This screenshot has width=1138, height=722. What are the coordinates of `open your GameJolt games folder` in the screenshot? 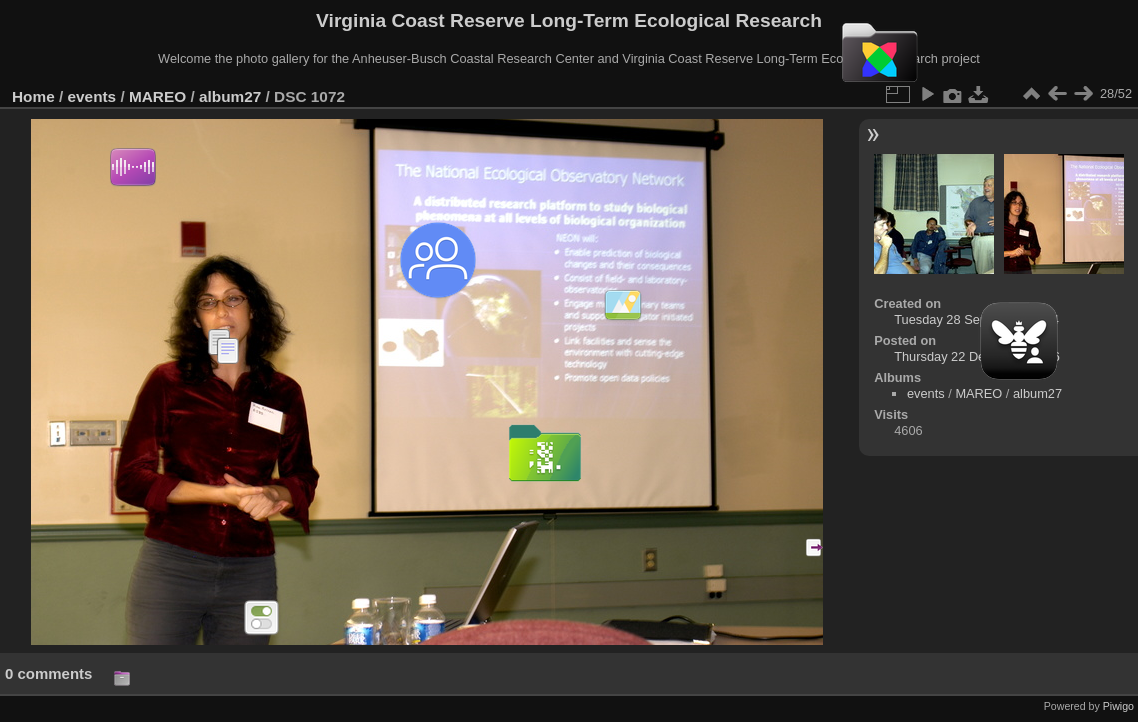 It's located at (545, 455).